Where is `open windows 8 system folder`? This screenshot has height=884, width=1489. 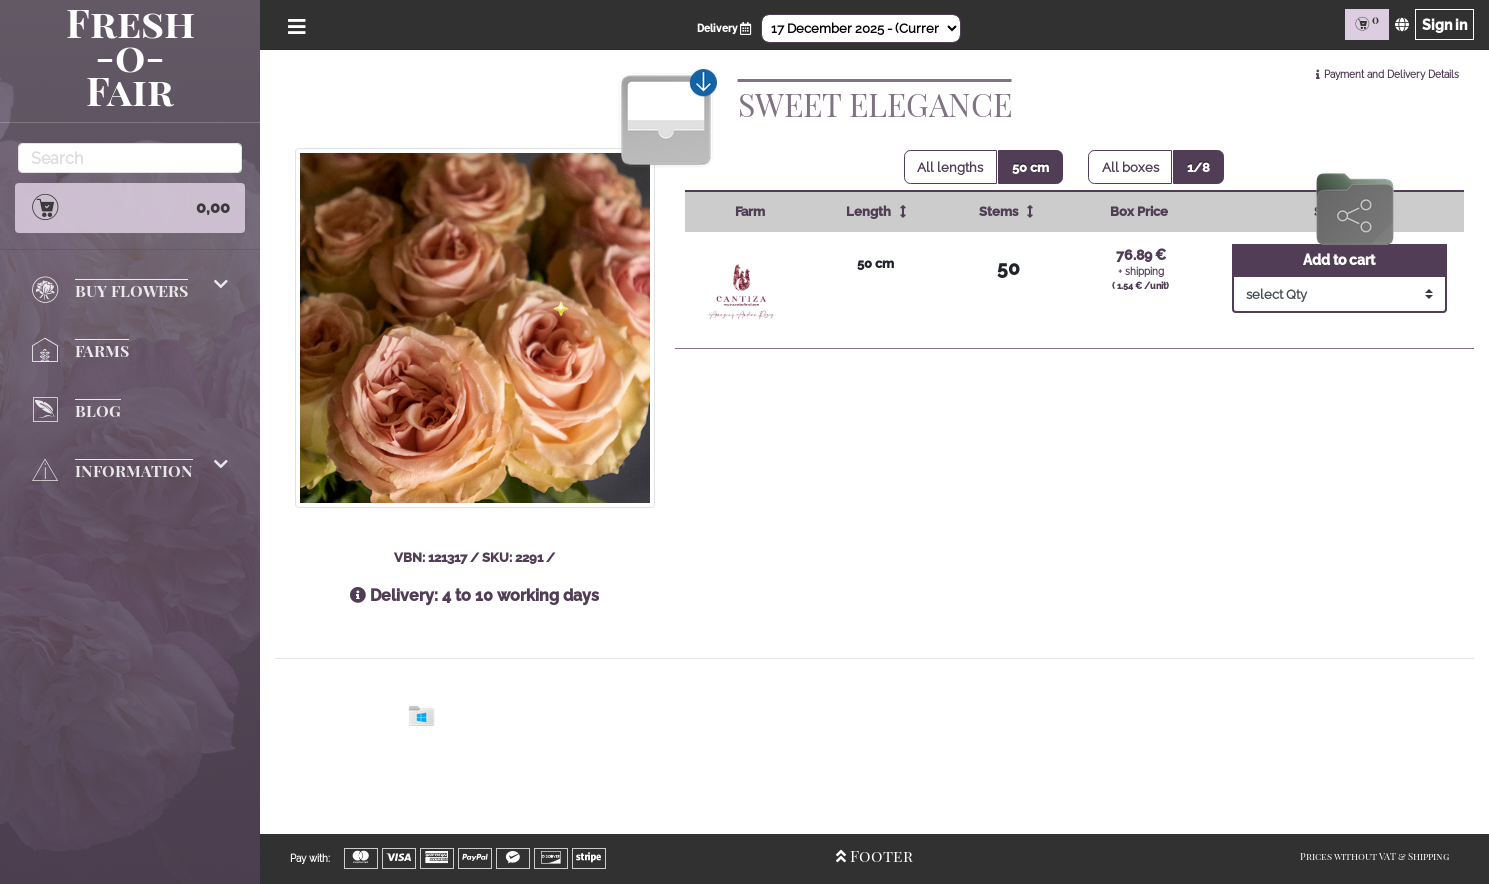 open windows 8 system folder is located at coordinates (421, 716).